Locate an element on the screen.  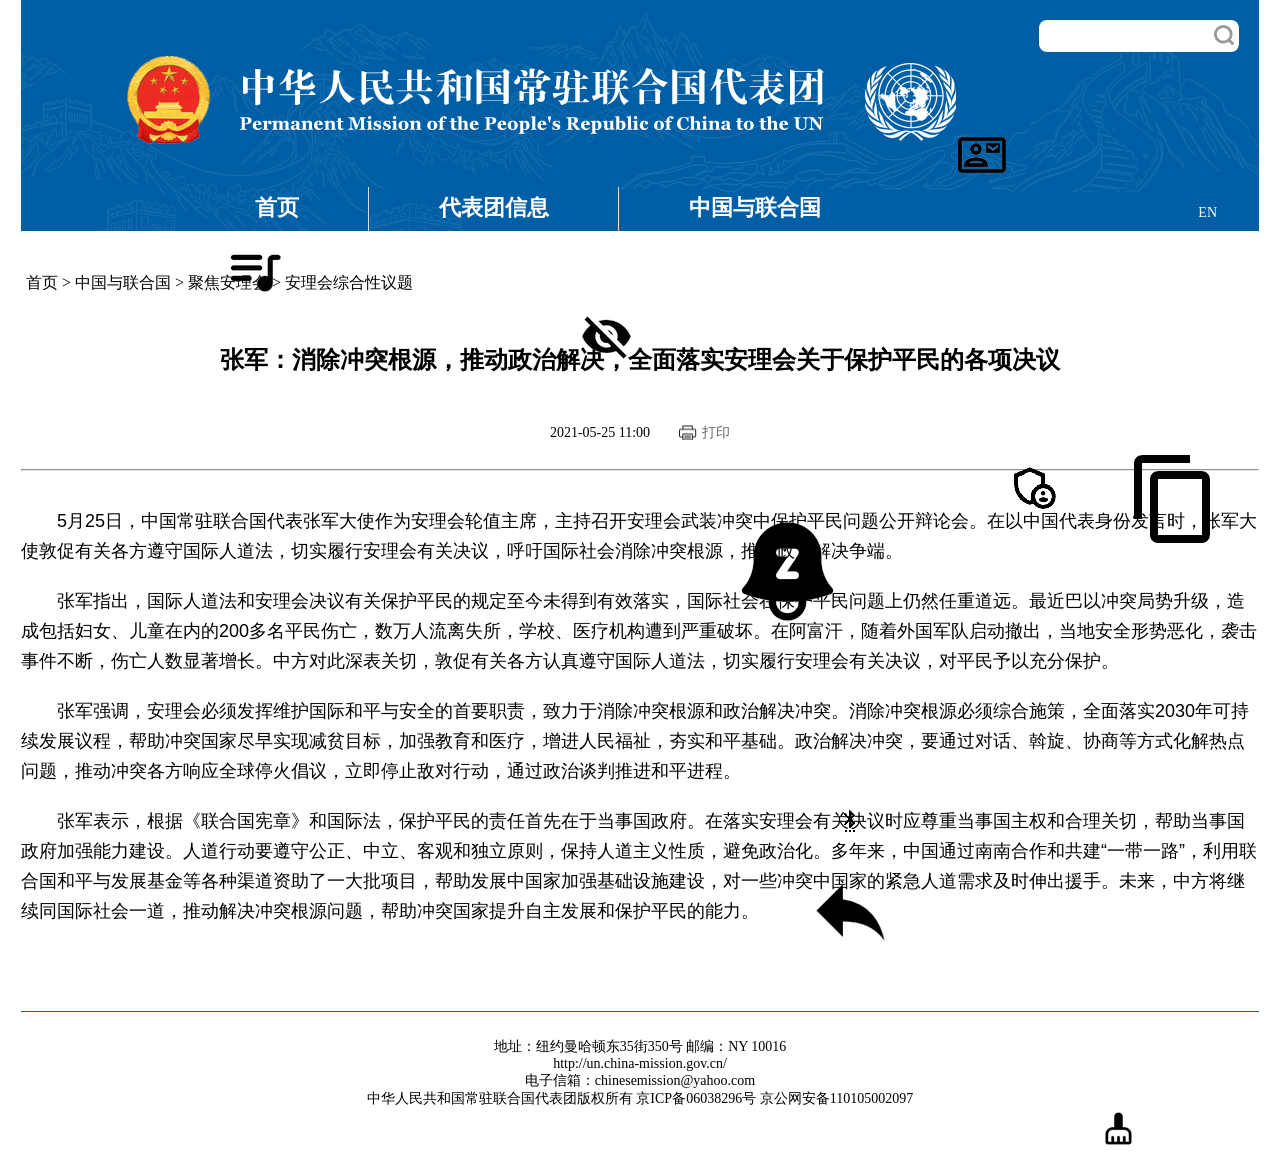
hide password or sensitive content is located at coordinates (606, 337).